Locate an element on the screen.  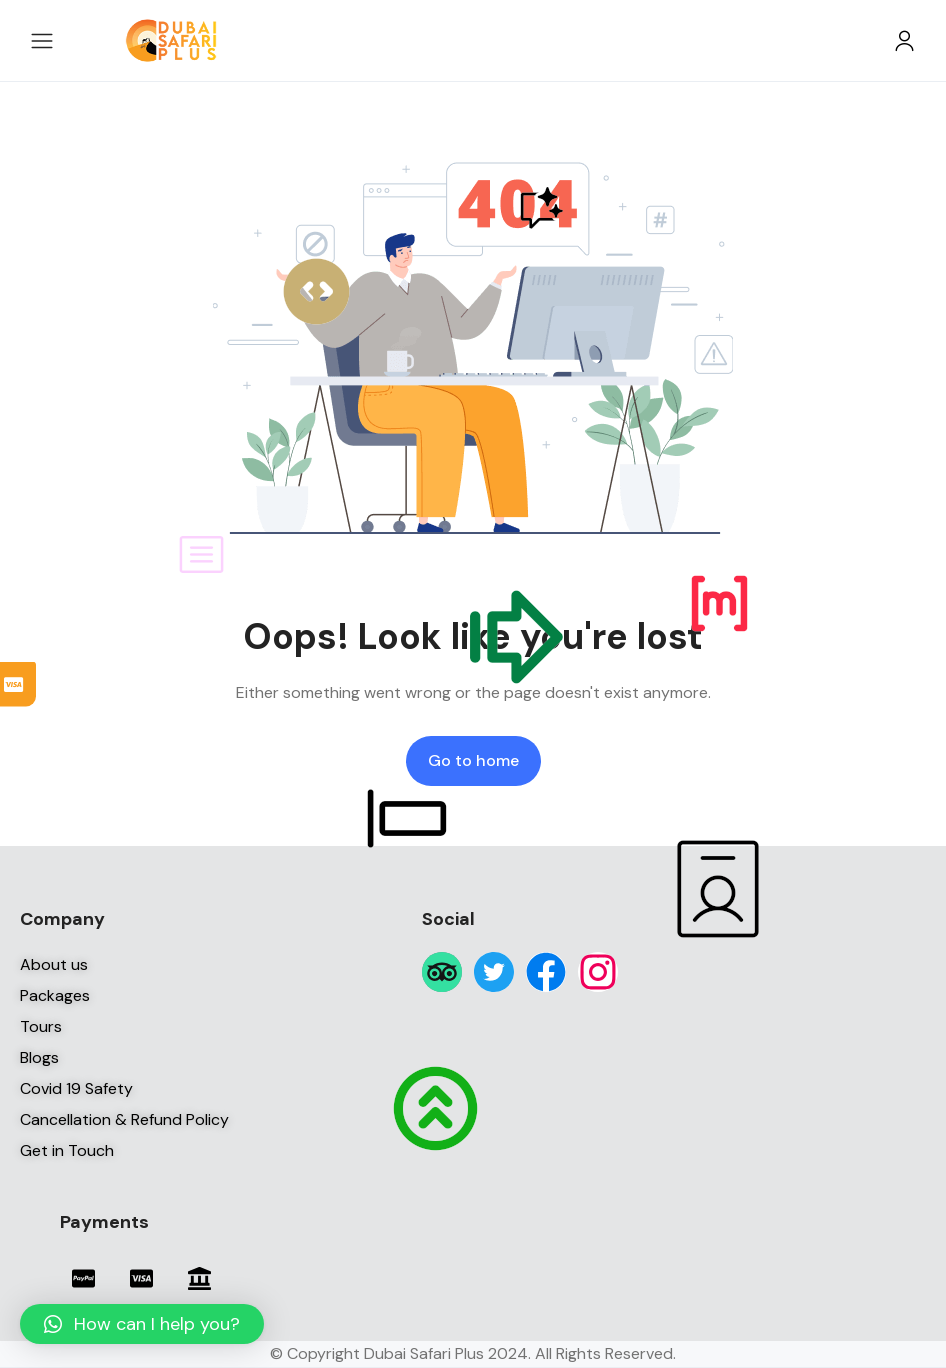
view your profile or identification details is located at coordinates (718, 889).